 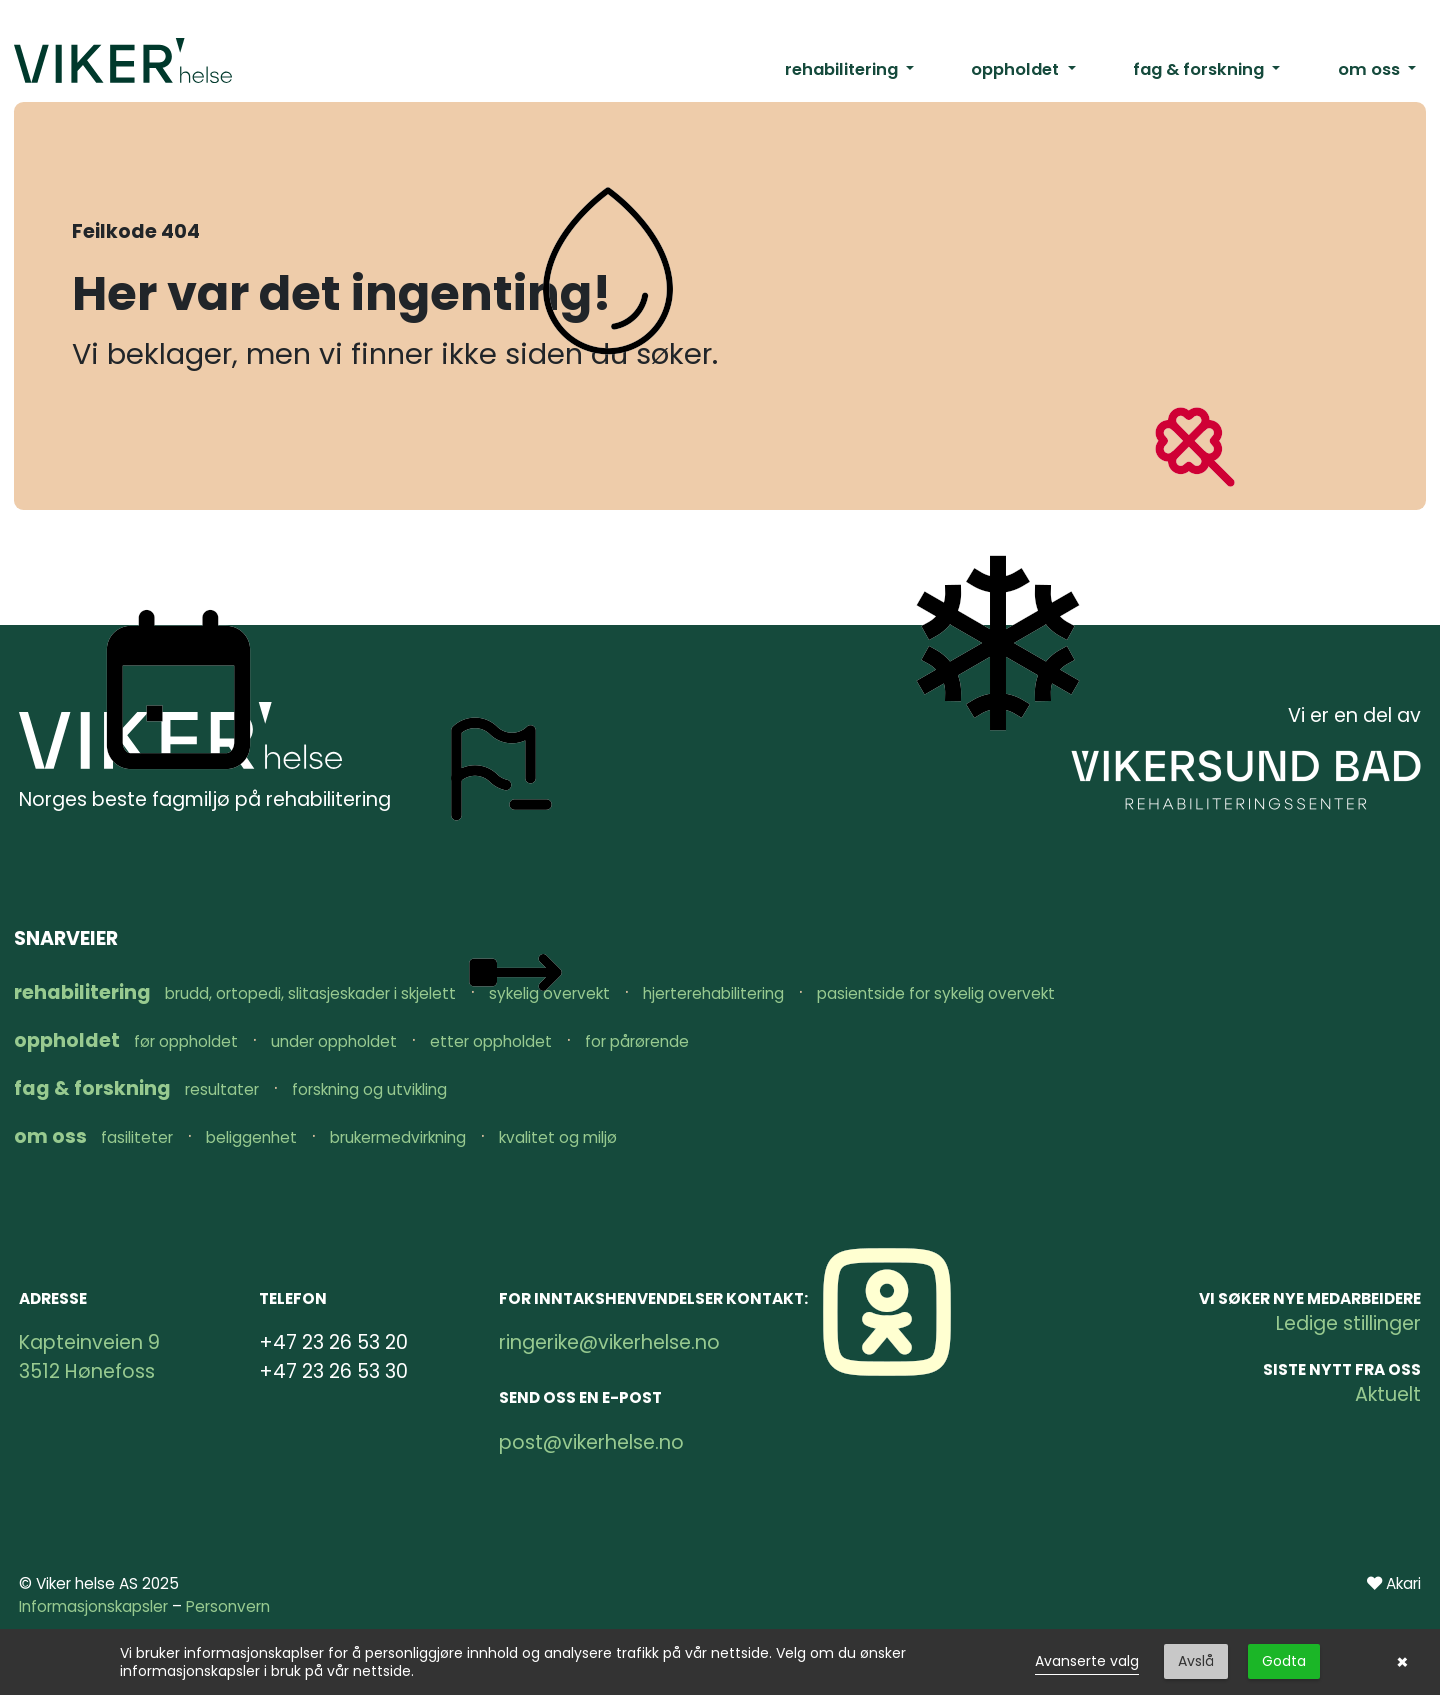 What do you see at coordinates (998, 643) in the screenshot?
I see `indicates cold or winter weather conditions` at bounding box center [998, 643].